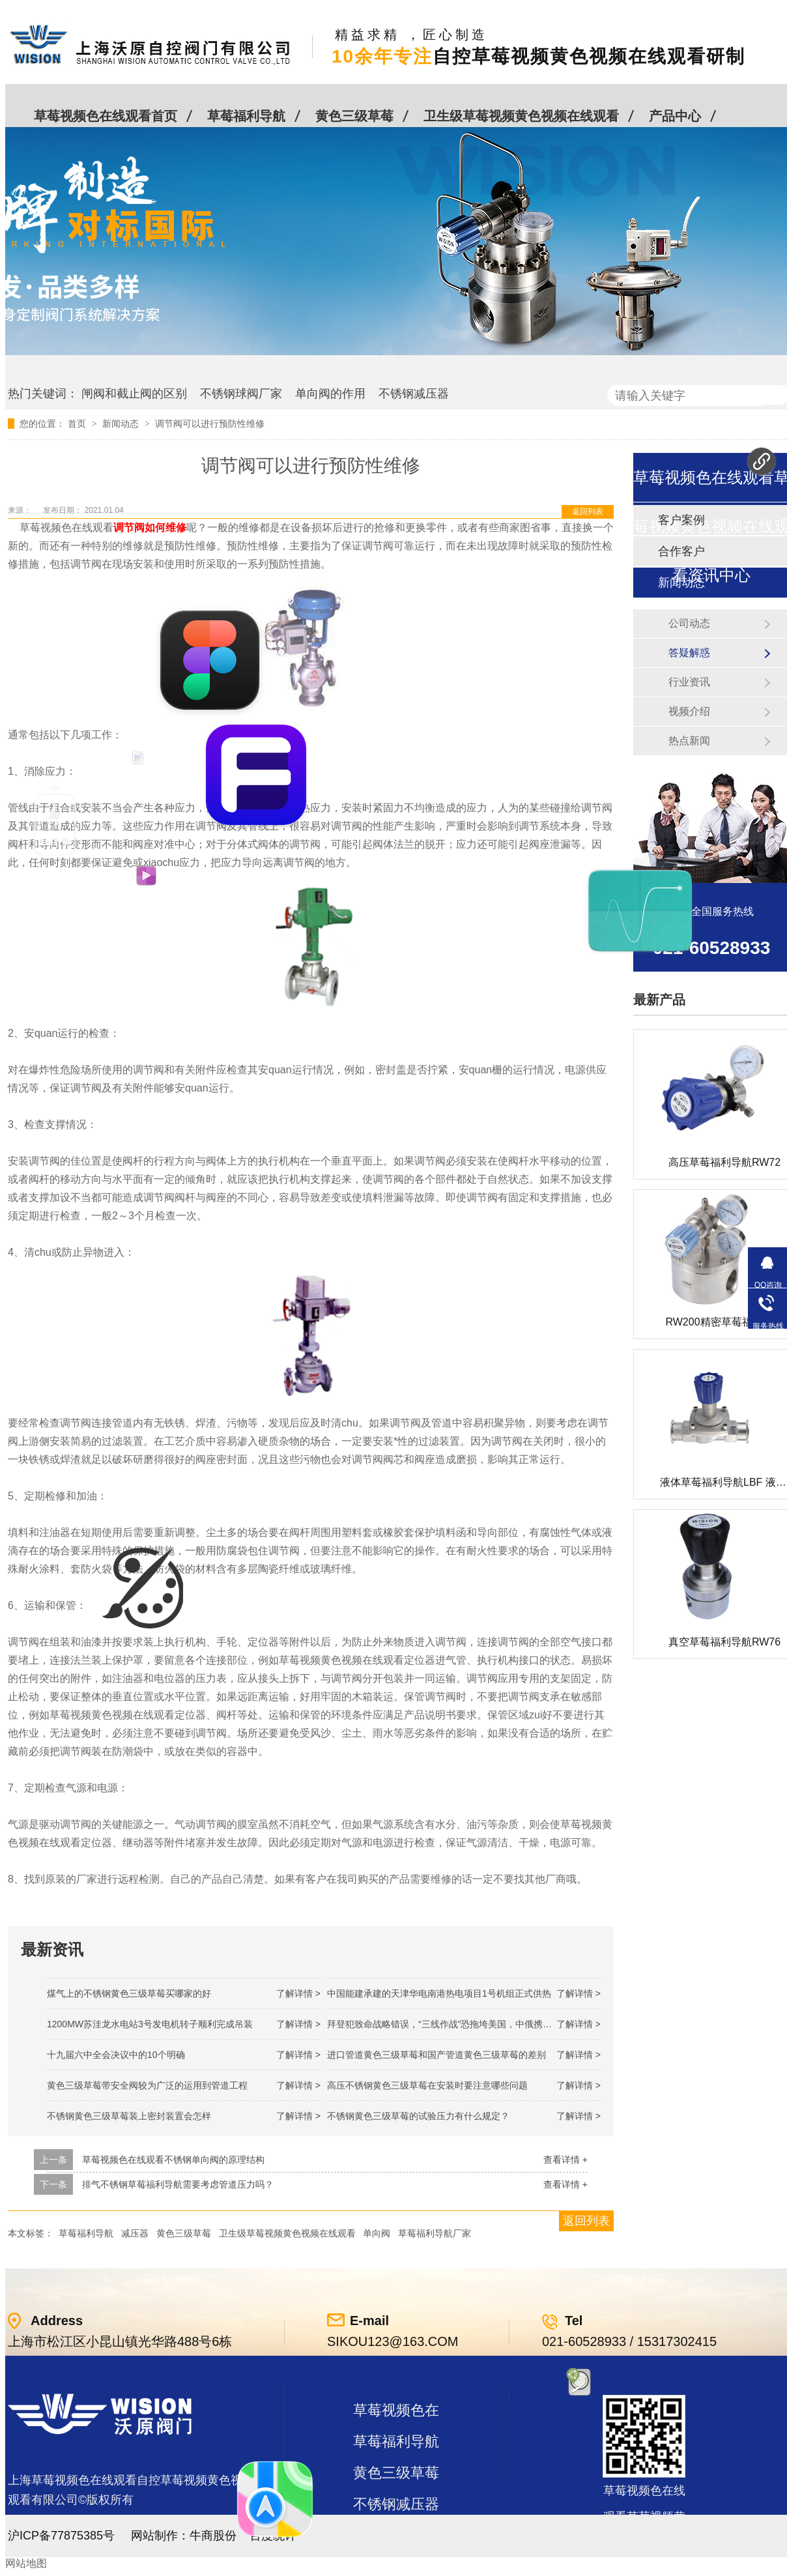  Describe the element at coordinates (275, 2499) in the screenshot. I see `open apple maps` at that location.